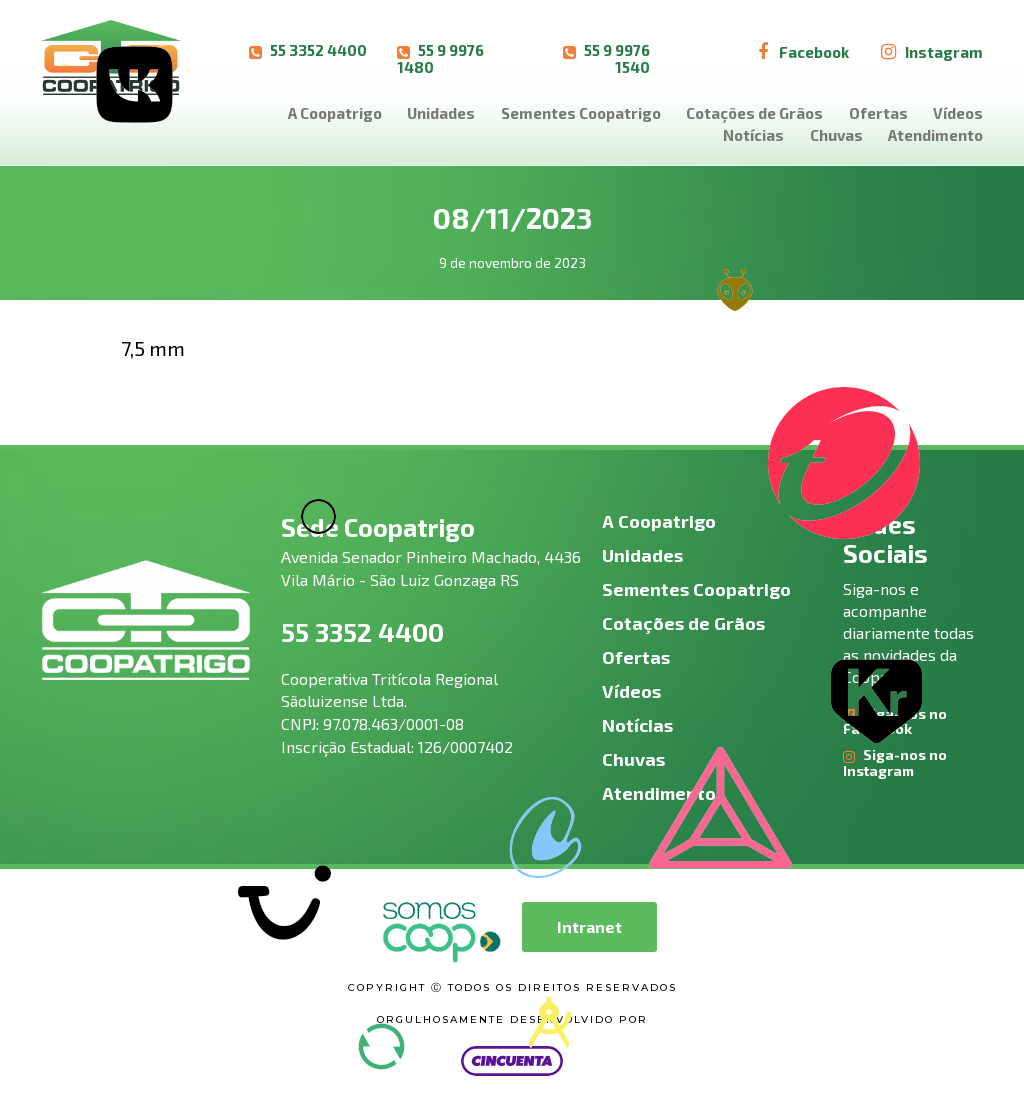 Image resolution: width=1024 pixels, height=1106 pixels. What do you see at coordinates (318, 516) in the screenshot?
I see `conventional commits project logo` at bounding box center [318, 516].